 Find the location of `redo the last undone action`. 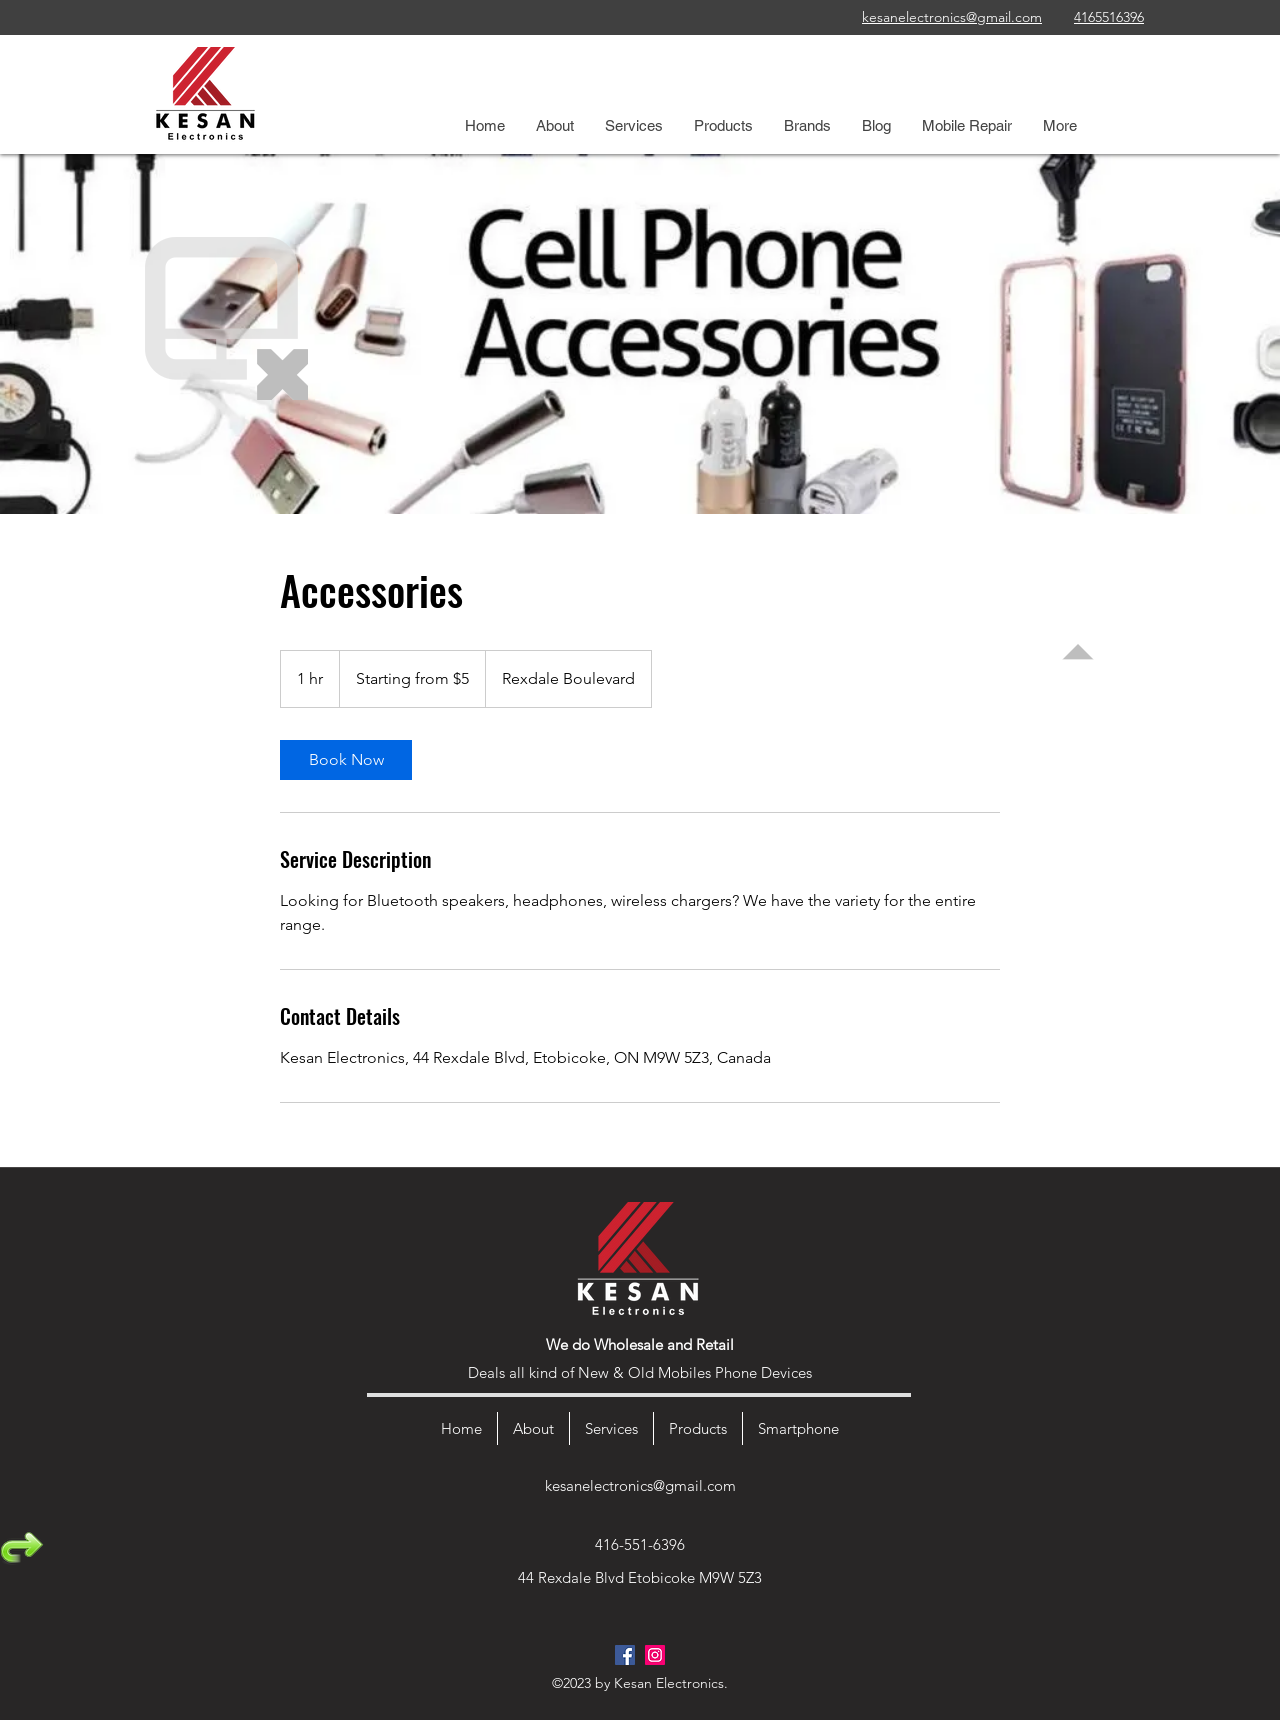

redo the last undone action is located at coordinates (22, 1546).